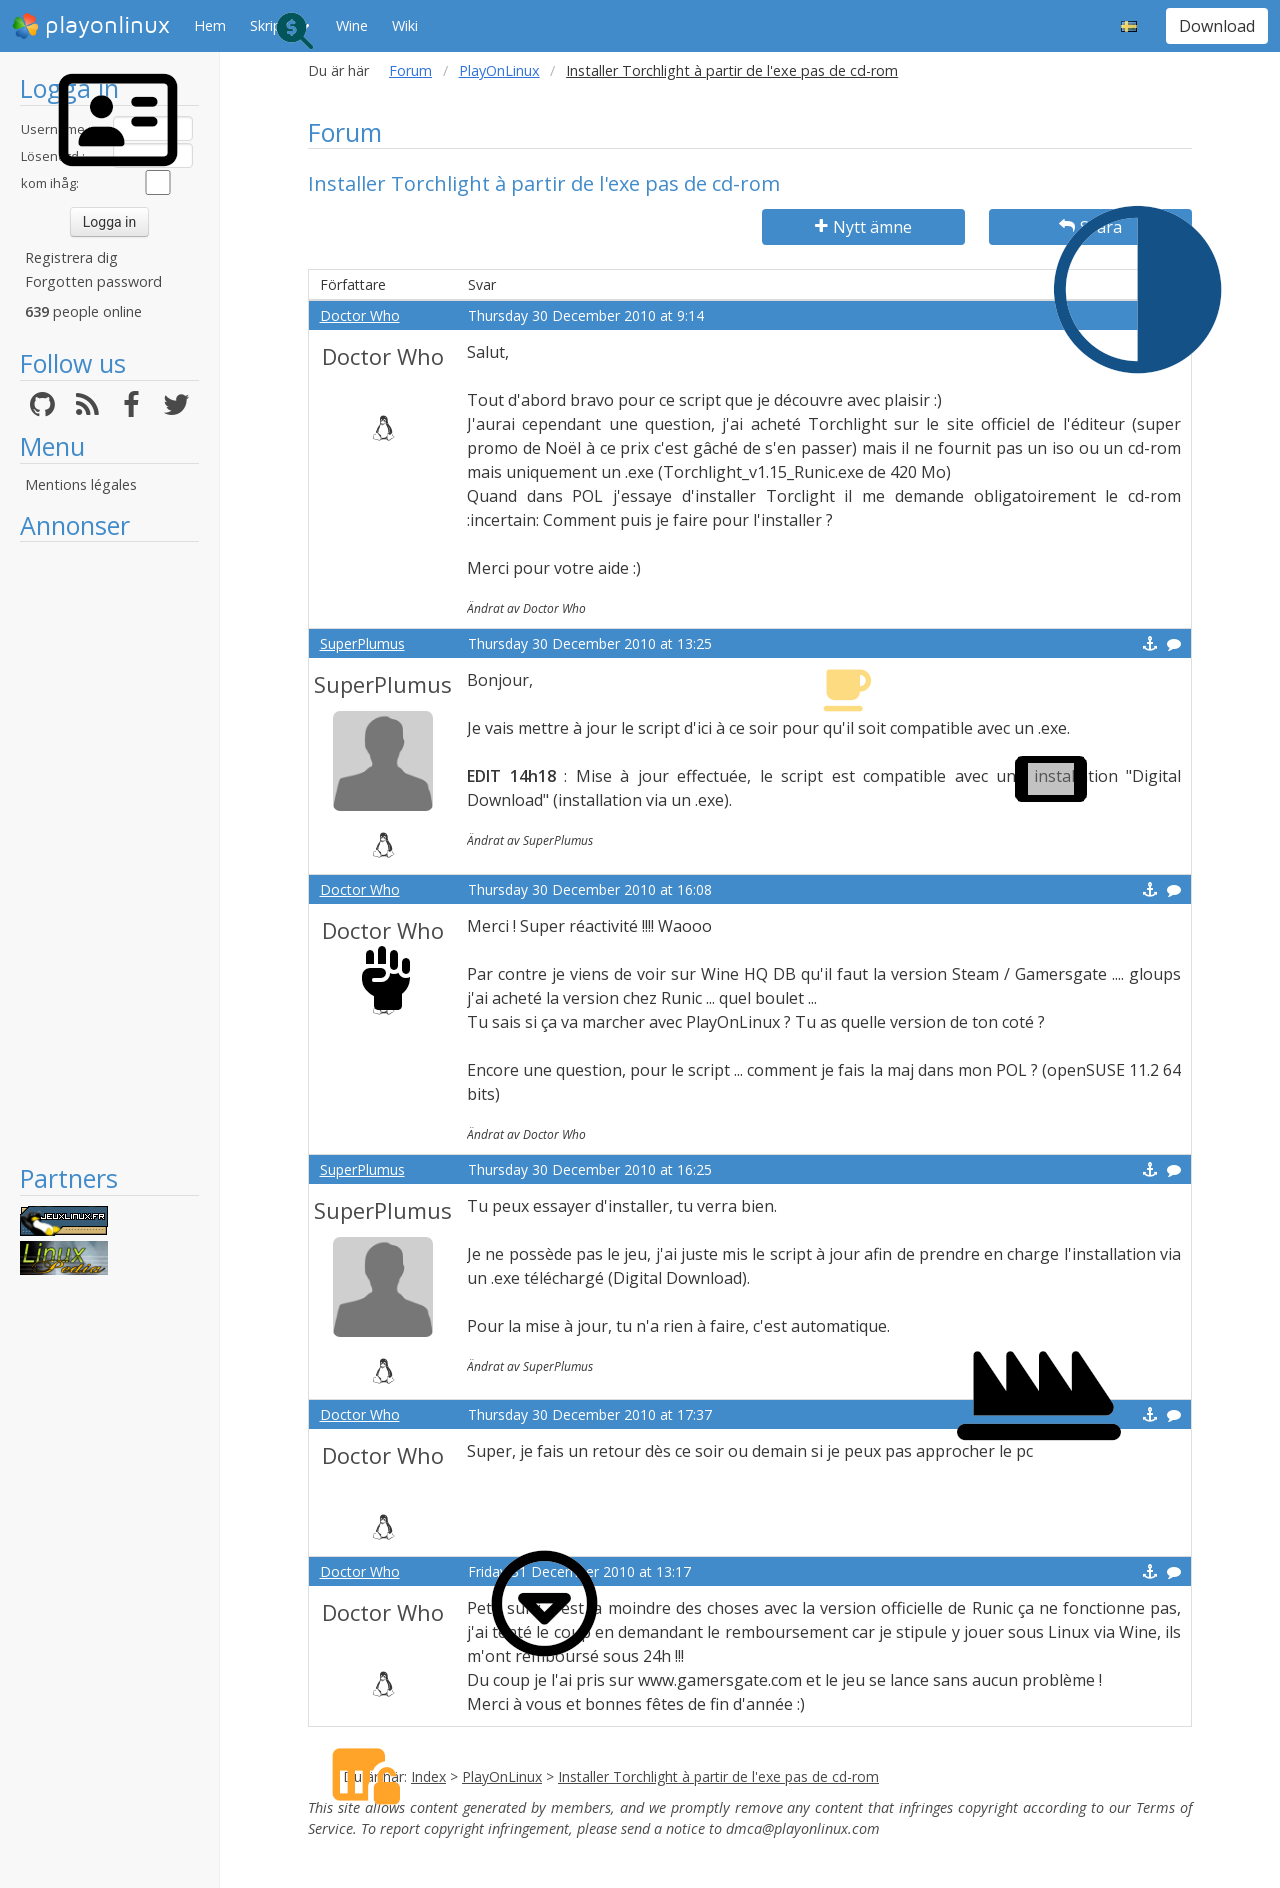 The width and height of the screenshot is (1280, 1888). What do you see at coordinates (118, 120) in the screenshot?
I see `view contact details` at bounding box center [118, 120].